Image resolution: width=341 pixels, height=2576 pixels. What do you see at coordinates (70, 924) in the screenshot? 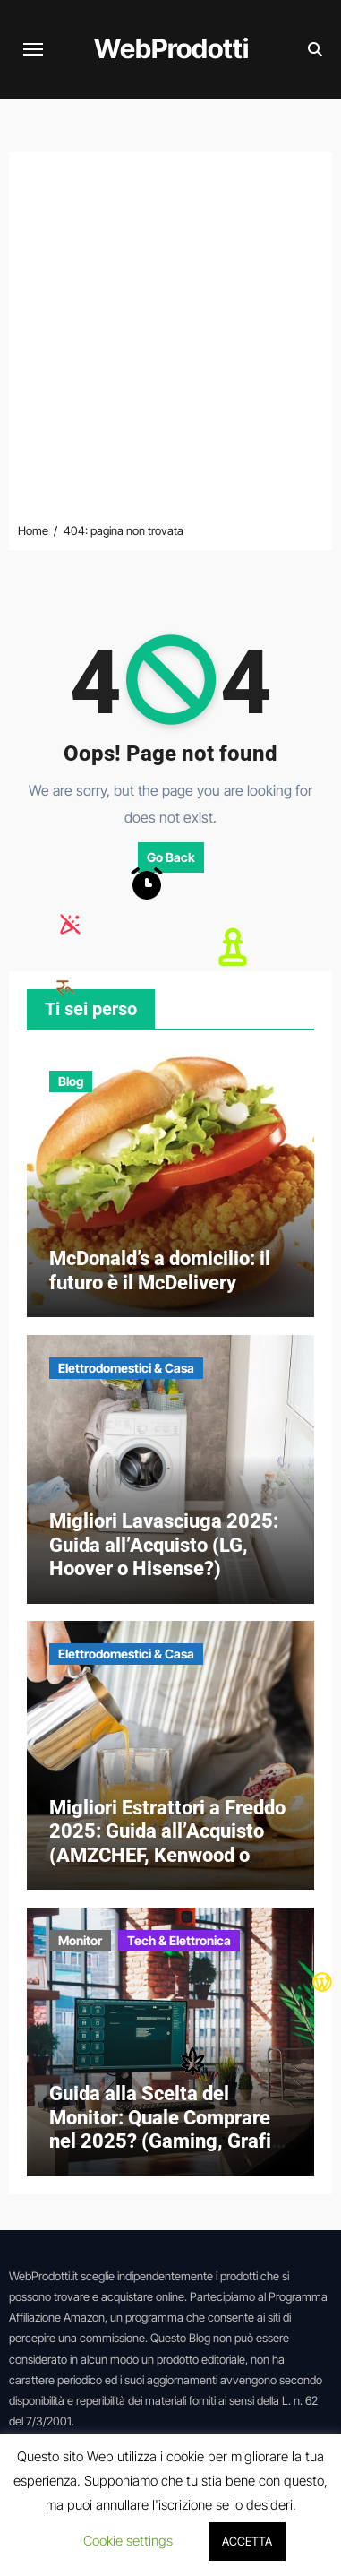
I see `disable celebration effects` at bounding box center [70, 924].